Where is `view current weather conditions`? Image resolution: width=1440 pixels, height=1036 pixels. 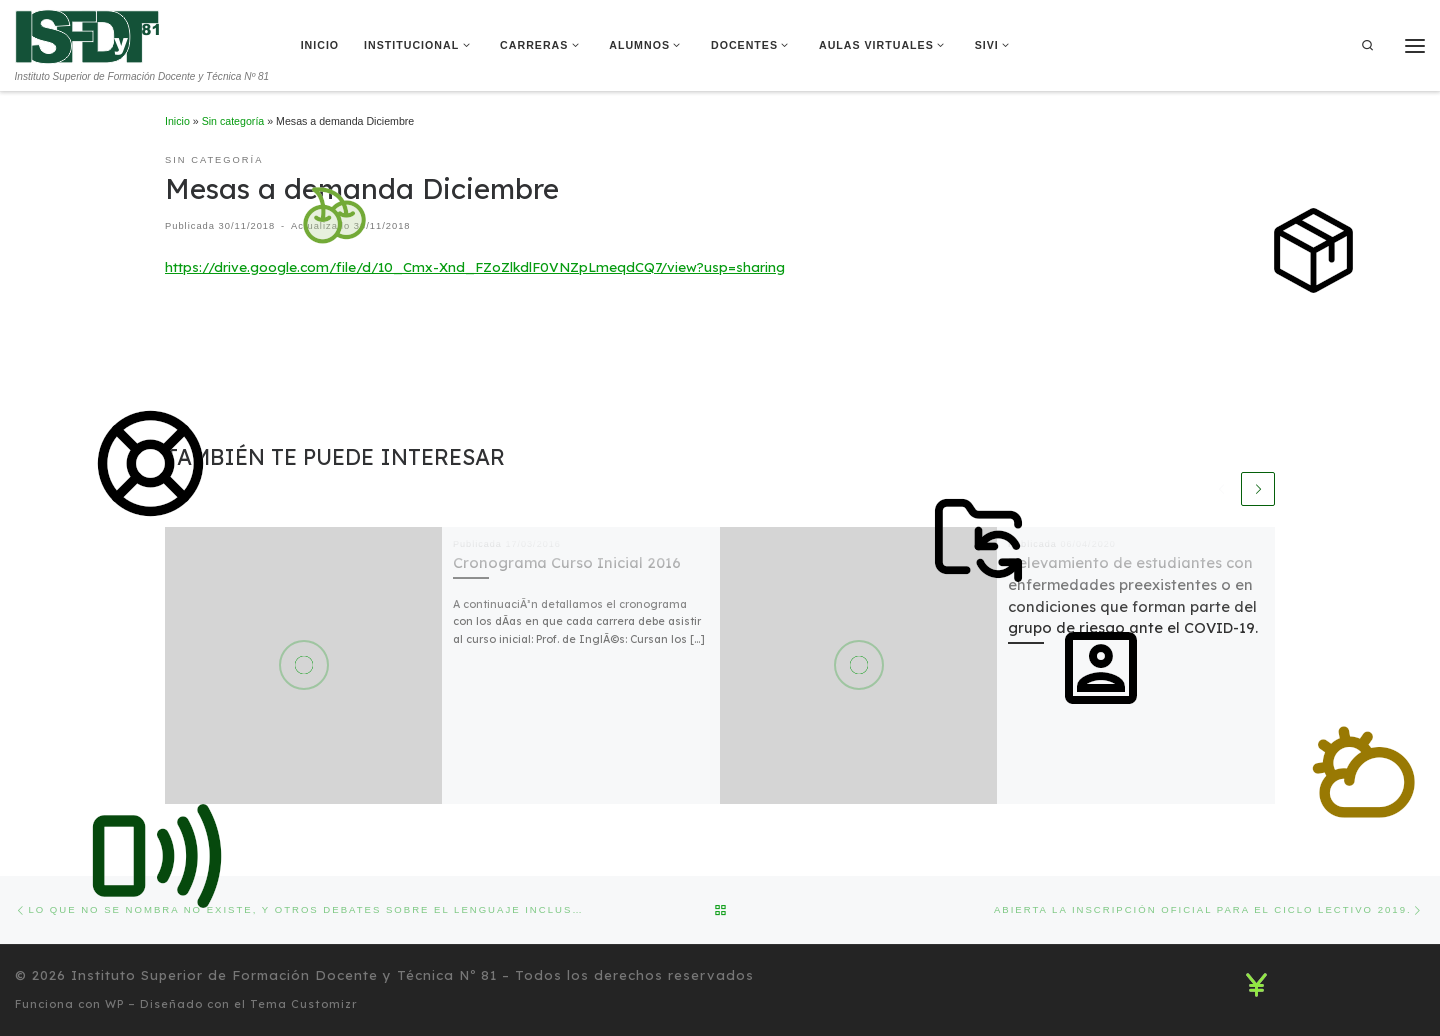
view current weather conditions is located at coordinates (1363, 773).